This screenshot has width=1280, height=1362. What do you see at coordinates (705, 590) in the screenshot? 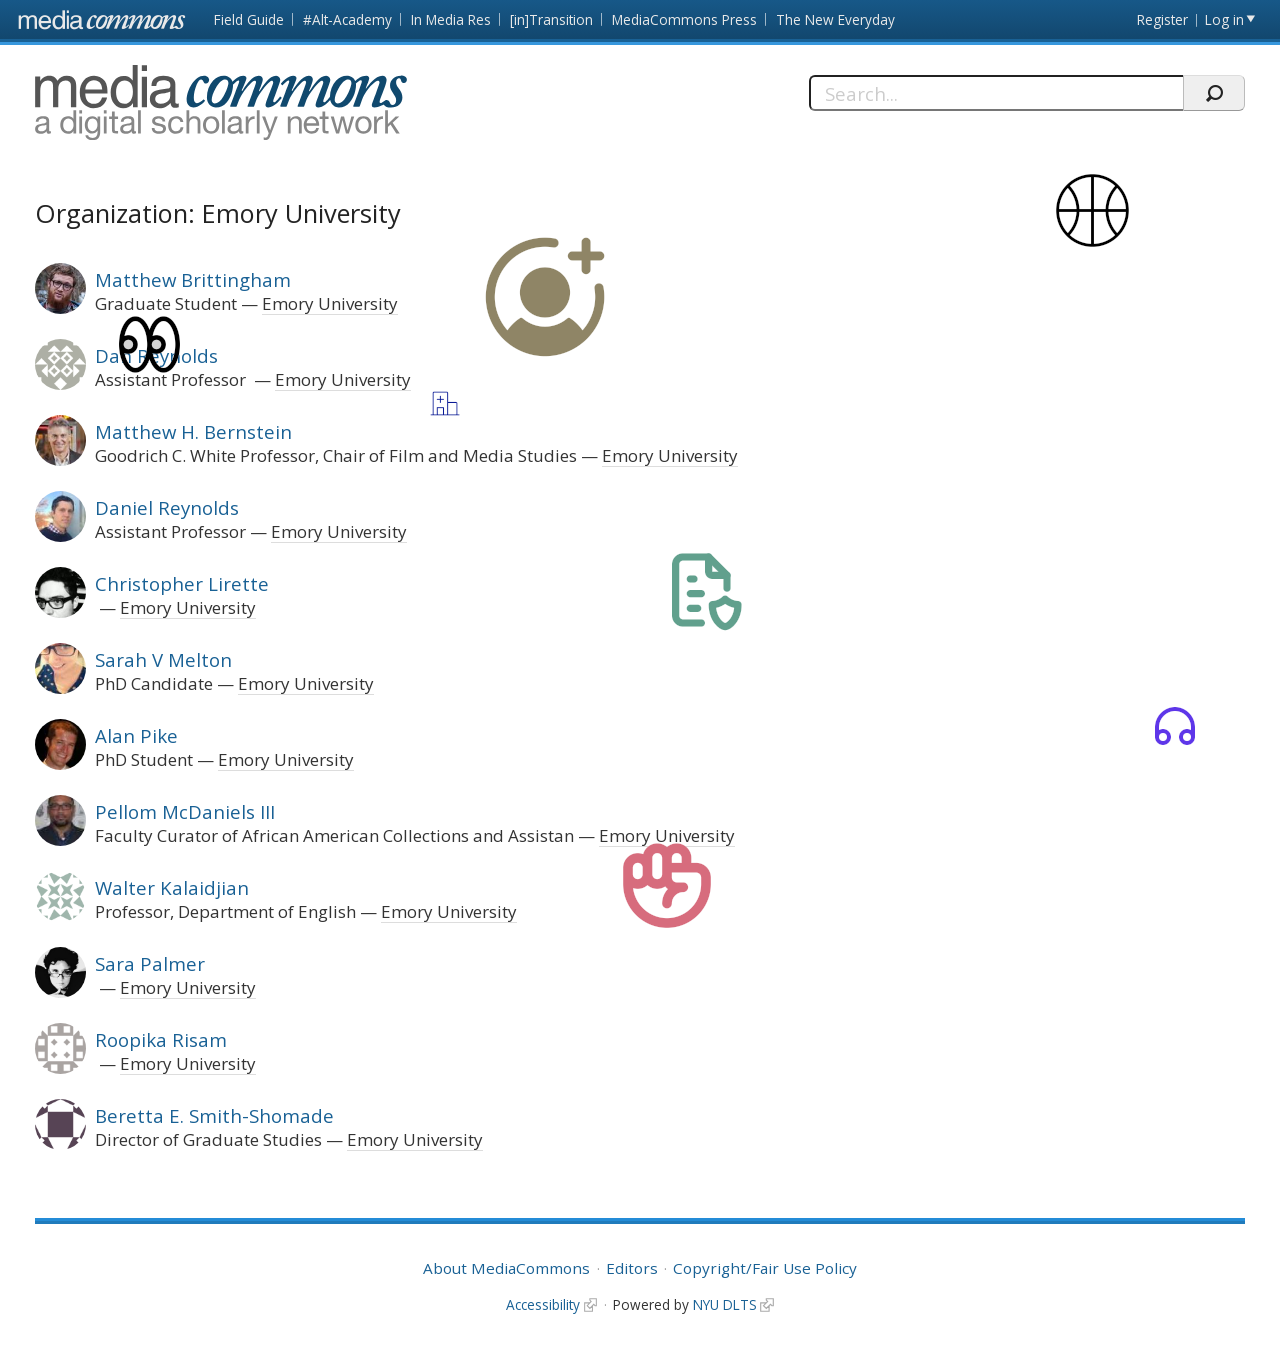
I see `view protected or secure document` at bounding box center [705, 590].